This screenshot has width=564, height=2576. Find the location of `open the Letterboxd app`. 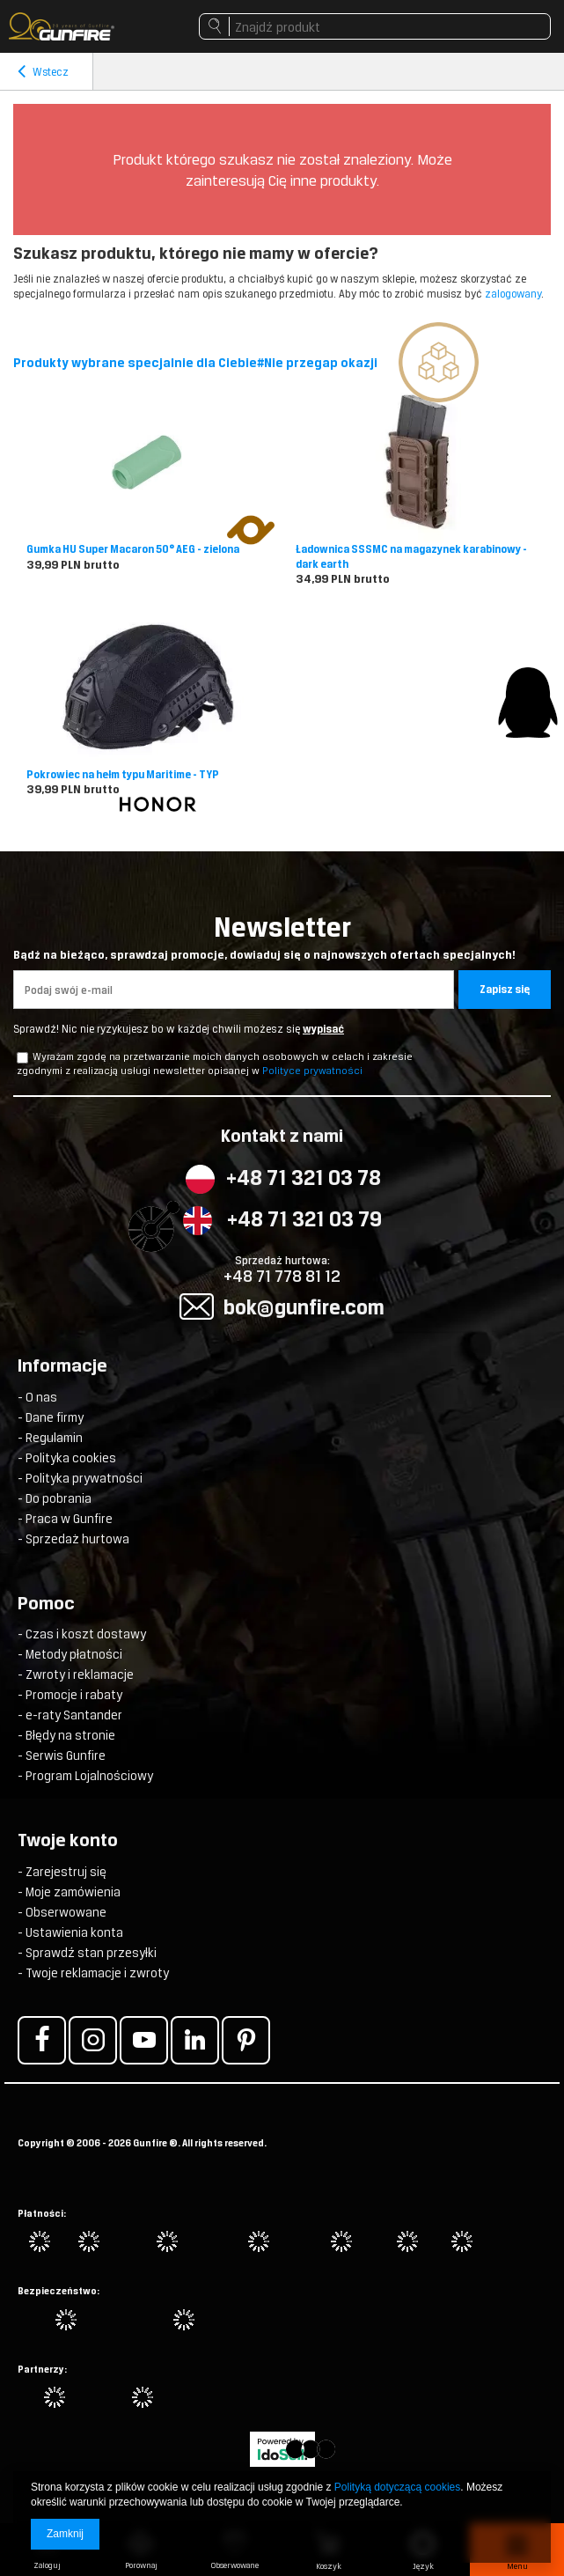

open the Letterboxd app is located at coordinates (311, 2449).